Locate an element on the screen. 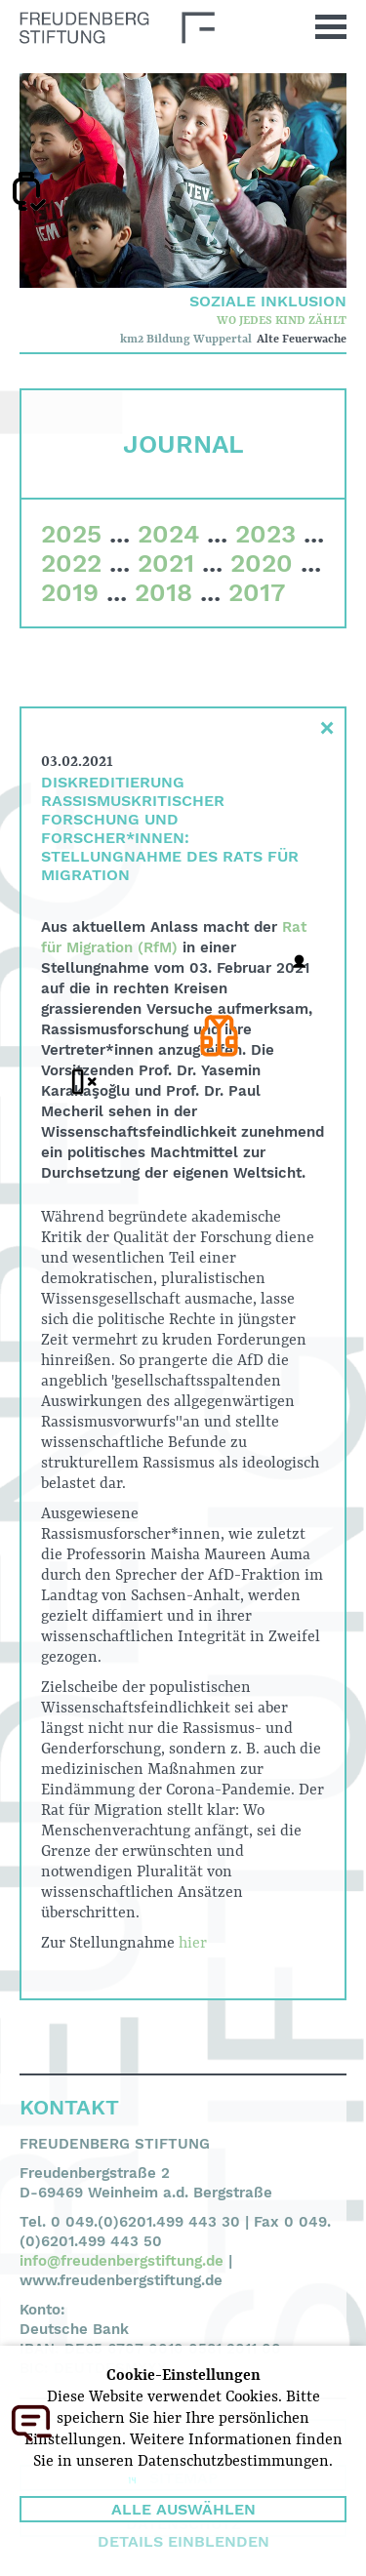 The height and width of the screenshot is (2576, 366). view your profile is located at coordinates (299, 961).